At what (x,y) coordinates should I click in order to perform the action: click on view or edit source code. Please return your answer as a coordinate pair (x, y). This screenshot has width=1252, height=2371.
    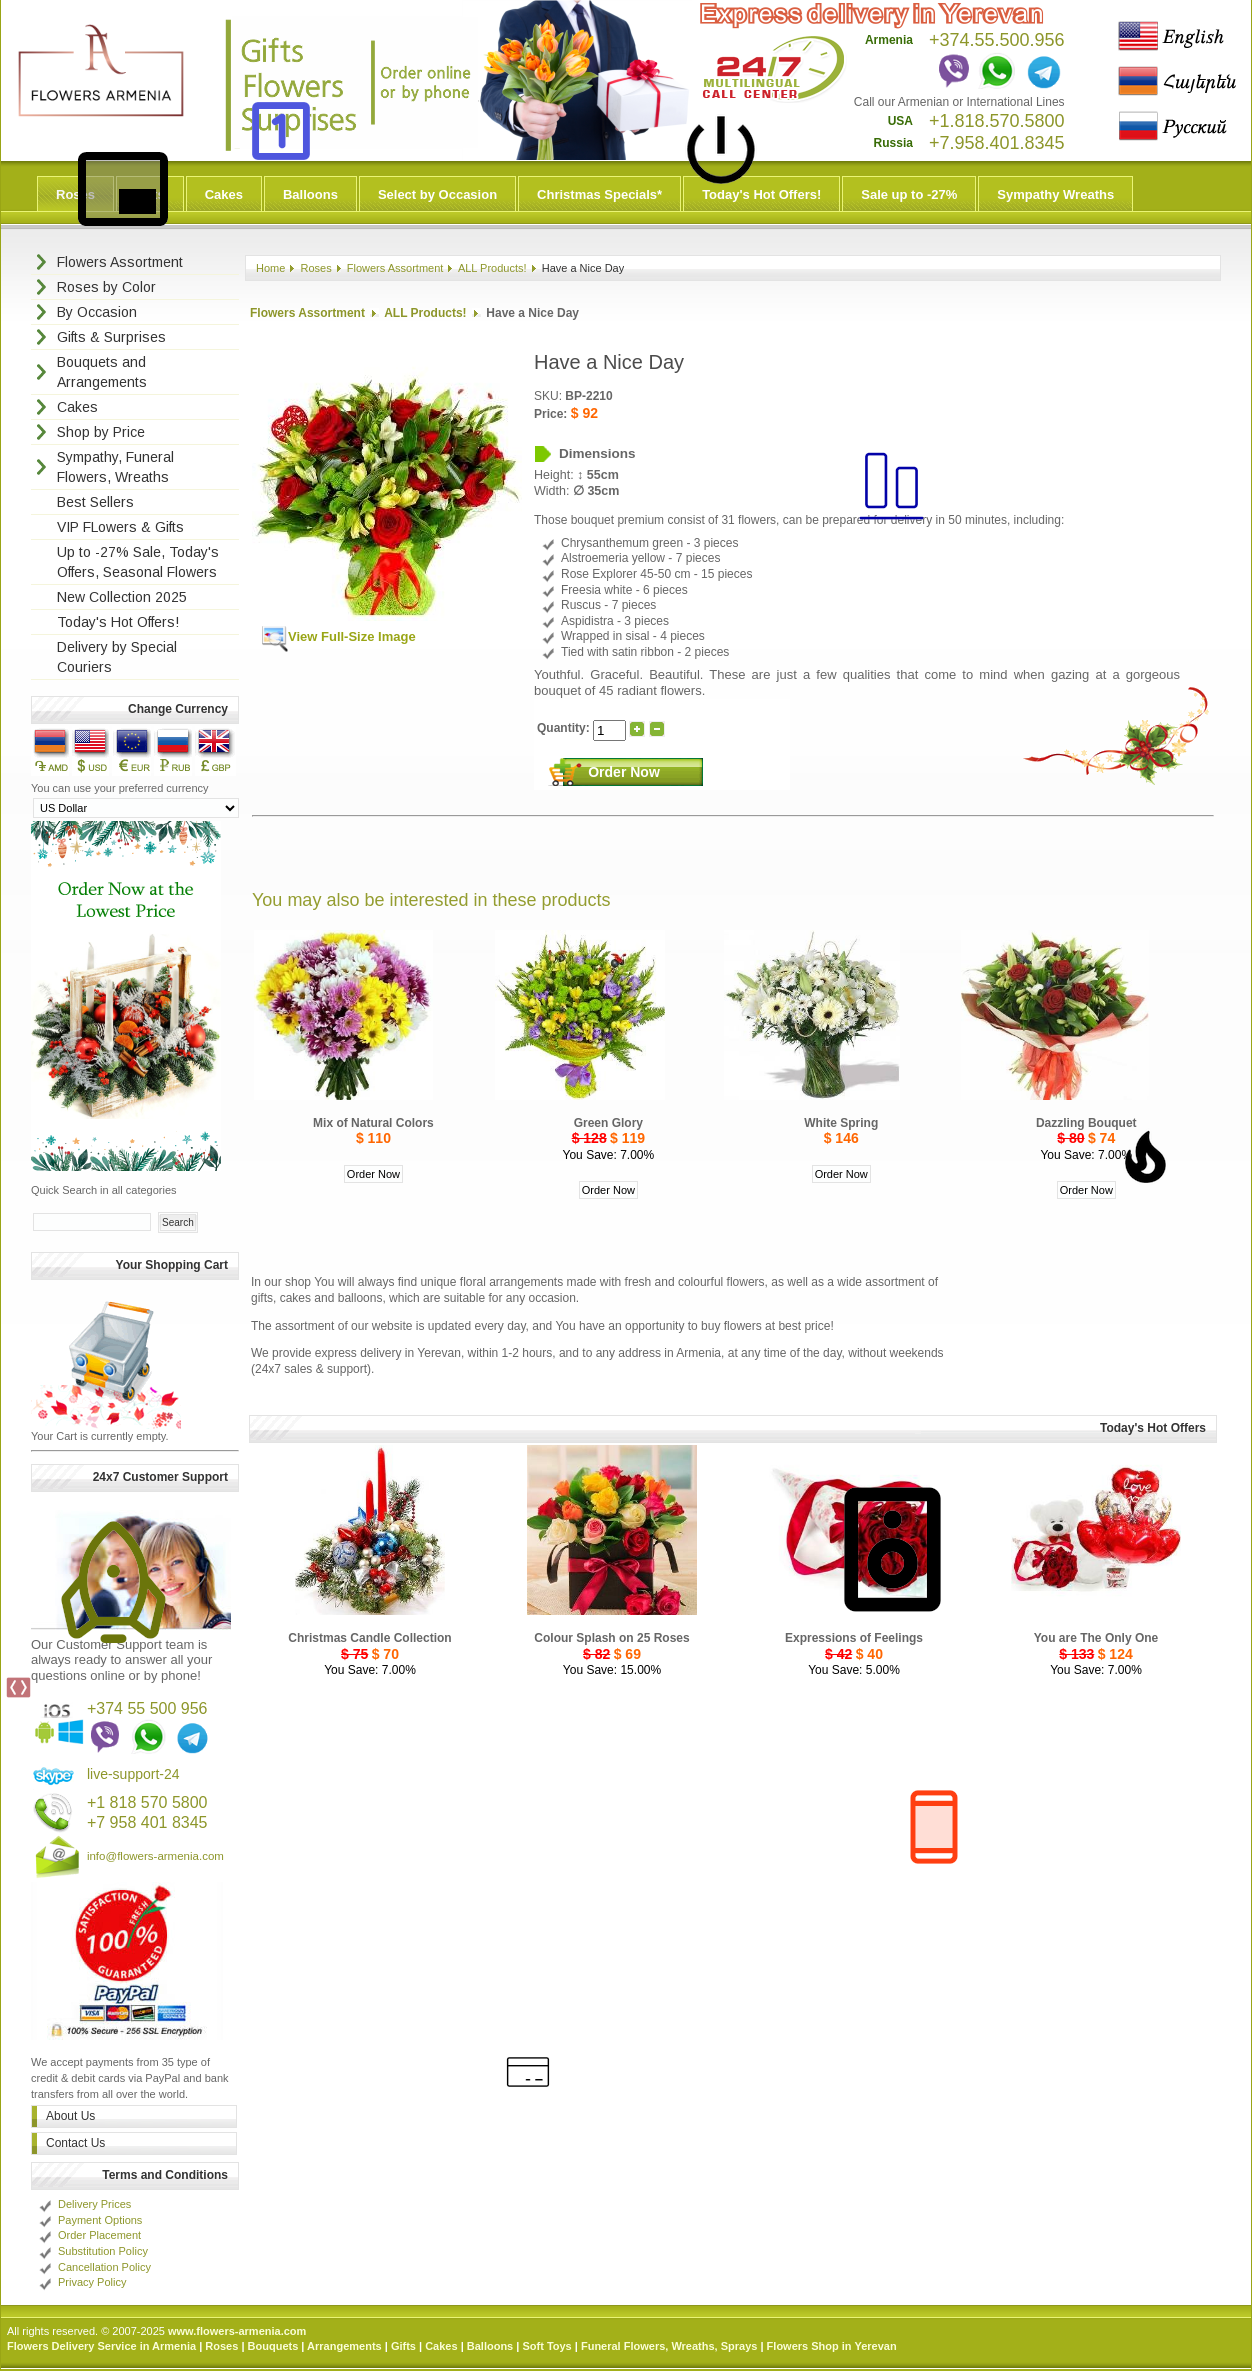
    Looking at the image, I should click on (18, 1687).